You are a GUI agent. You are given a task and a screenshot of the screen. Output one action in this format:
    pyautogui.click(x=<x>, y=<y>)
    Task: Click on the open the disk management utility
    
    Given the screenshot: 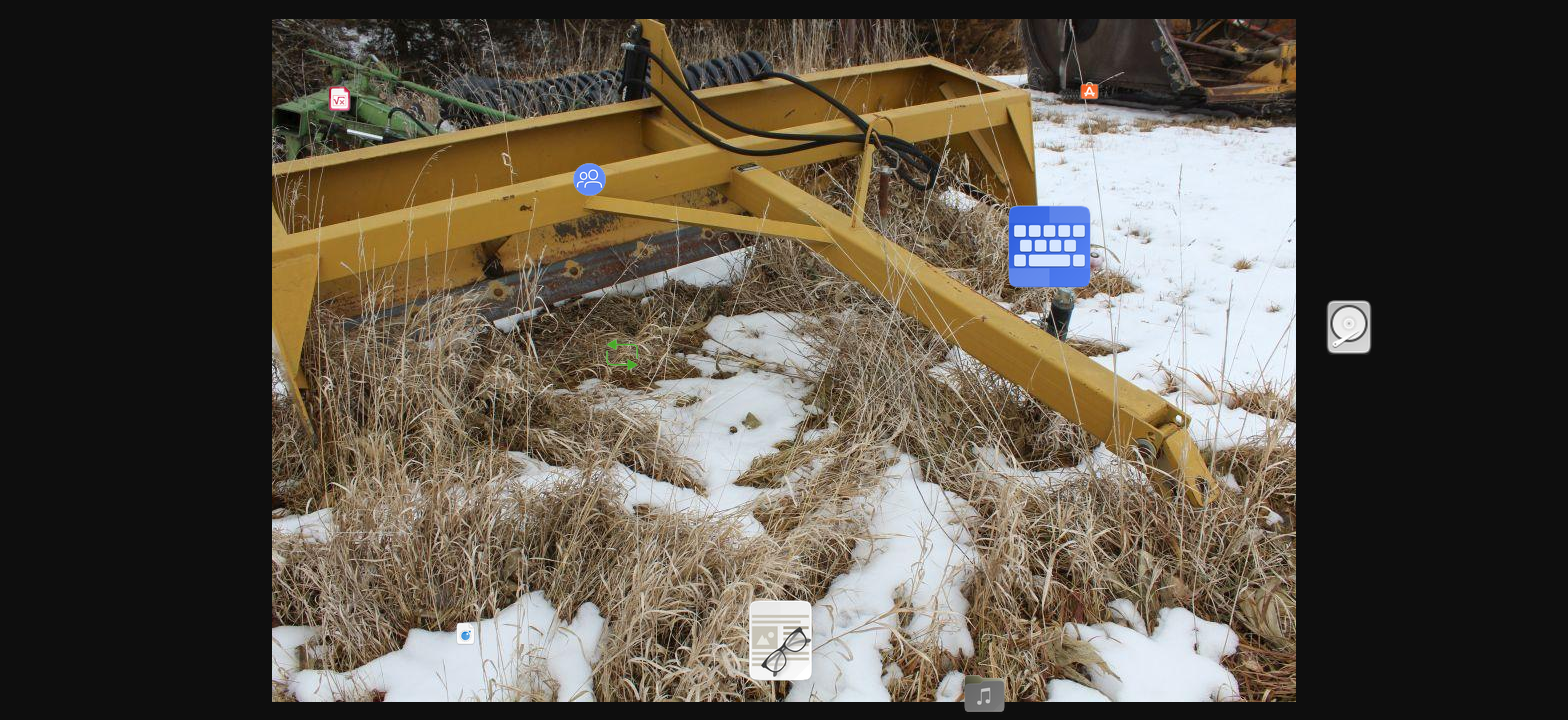 What is the action you would take?
    pyautogui.click(x=1349, y=327)
    